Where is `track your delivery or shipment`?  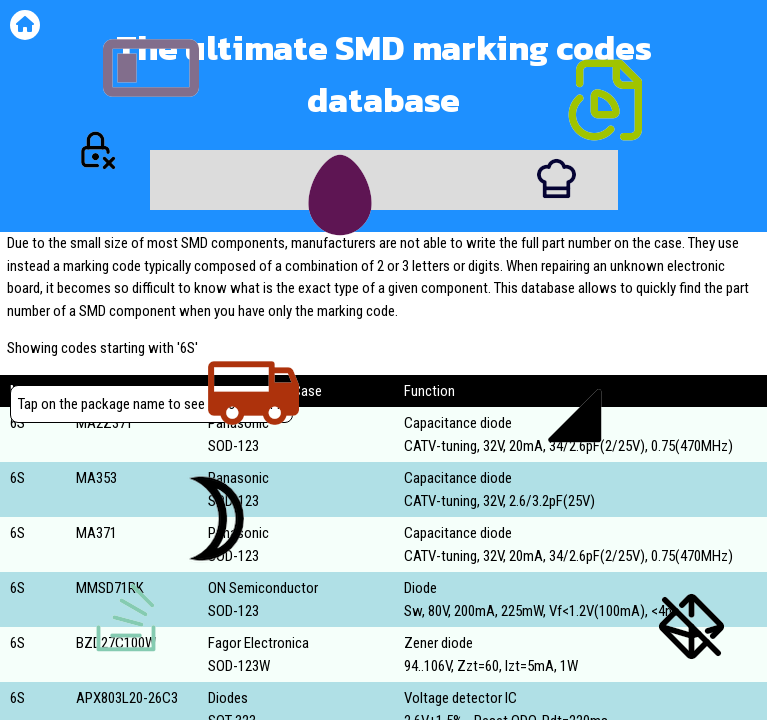 track your delivery or shipment is located at coordinates (250, 388).